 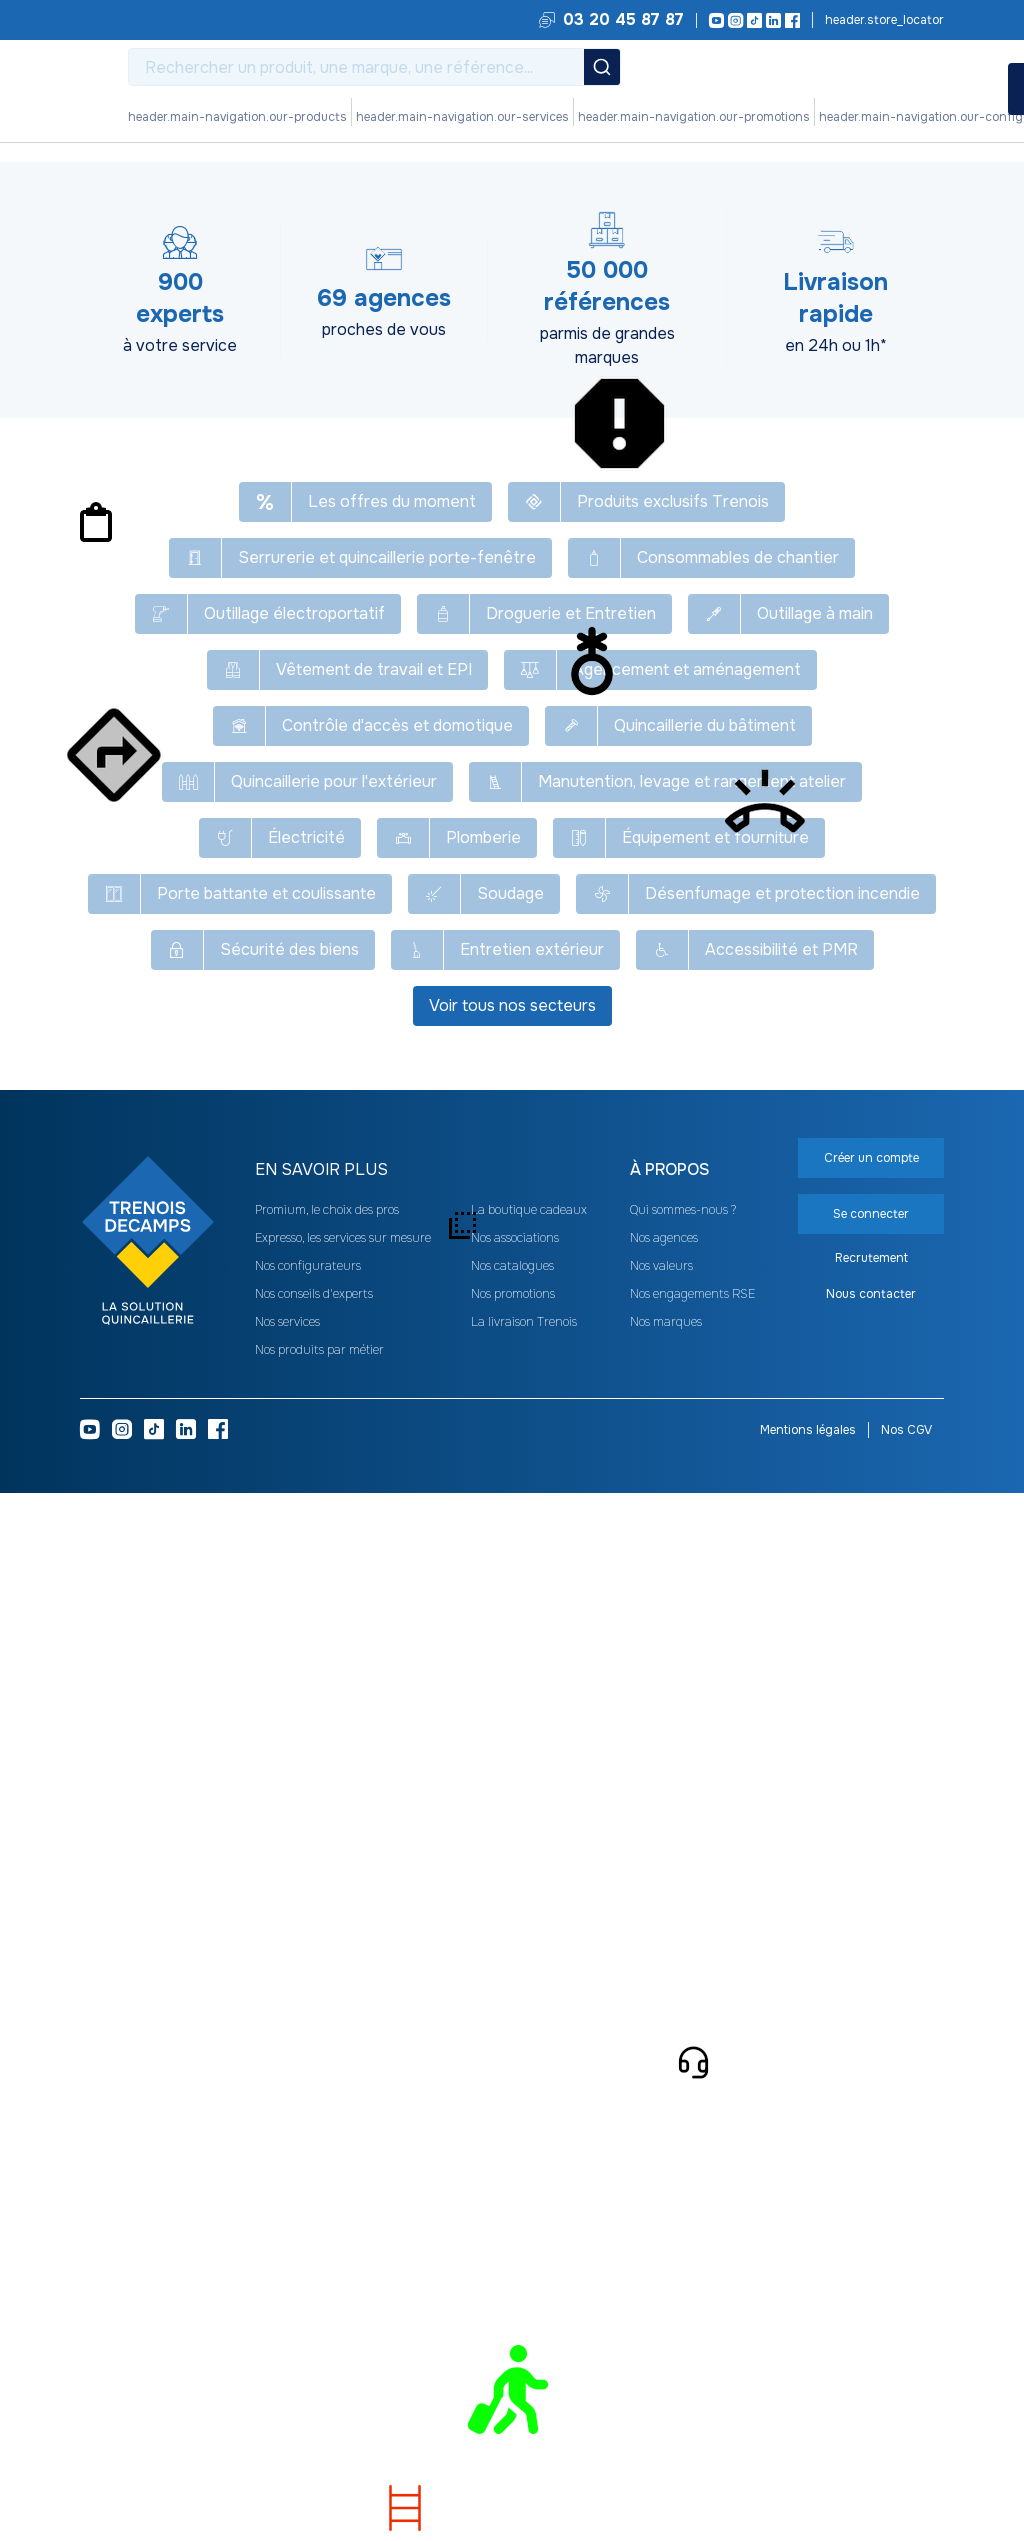 I want to click on send element to back of layer stack, so click(x=462, y=1225).